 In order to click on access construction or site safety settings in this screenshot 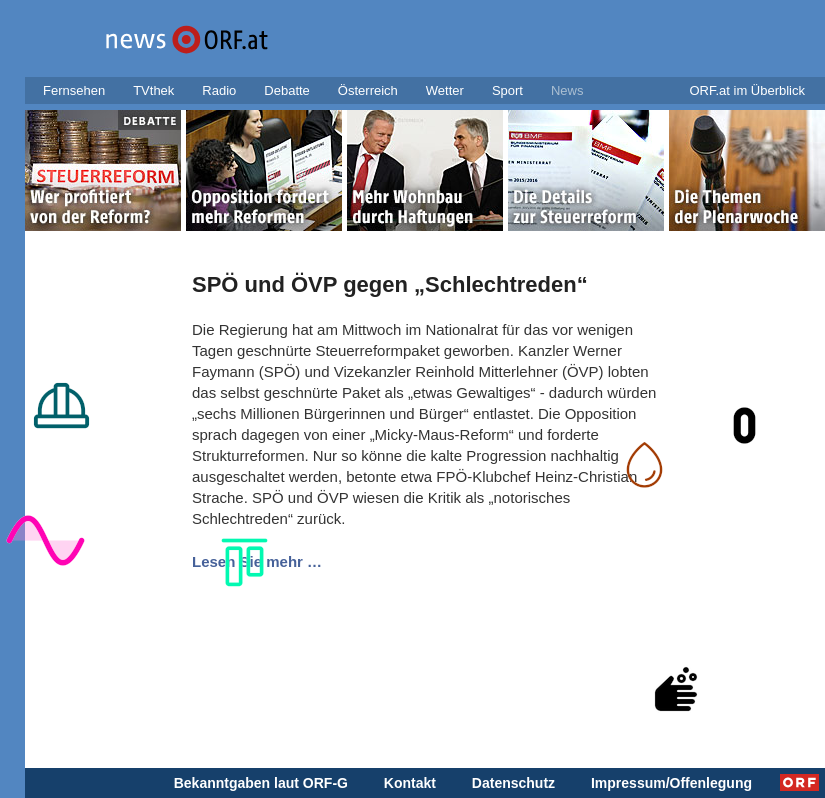, I will do `click(61, 408)`.